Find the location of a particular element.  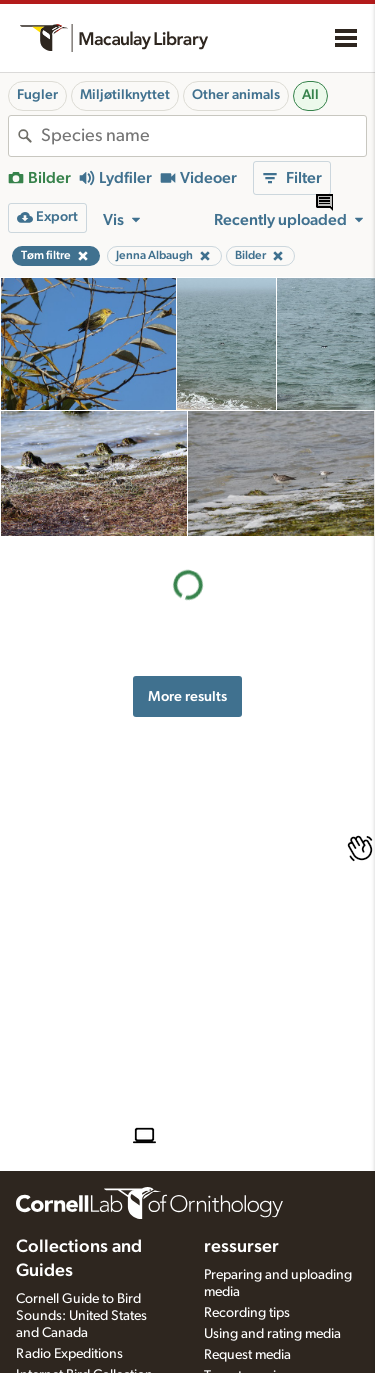

send a greeting or say hello is located at coordinates (360, 848).